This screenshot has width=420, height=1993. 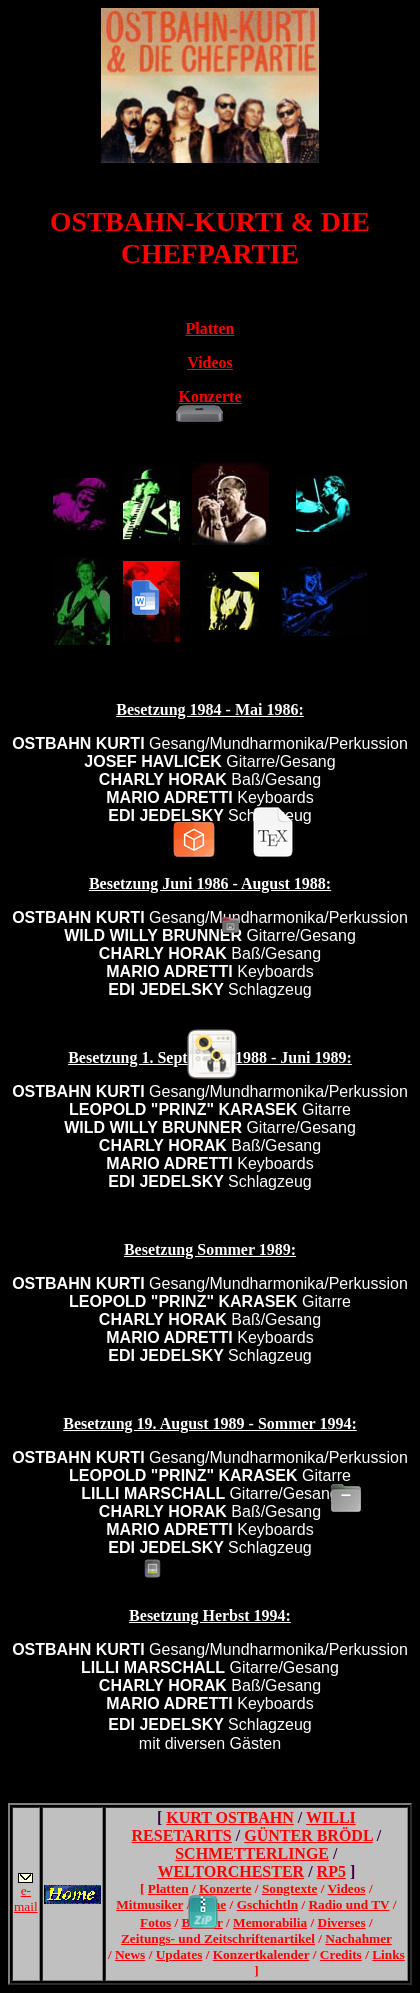 What do you see at coordinates (145, 597) in the screenshot?
I see `microsoft word document file` at bounding box center [145, 597].